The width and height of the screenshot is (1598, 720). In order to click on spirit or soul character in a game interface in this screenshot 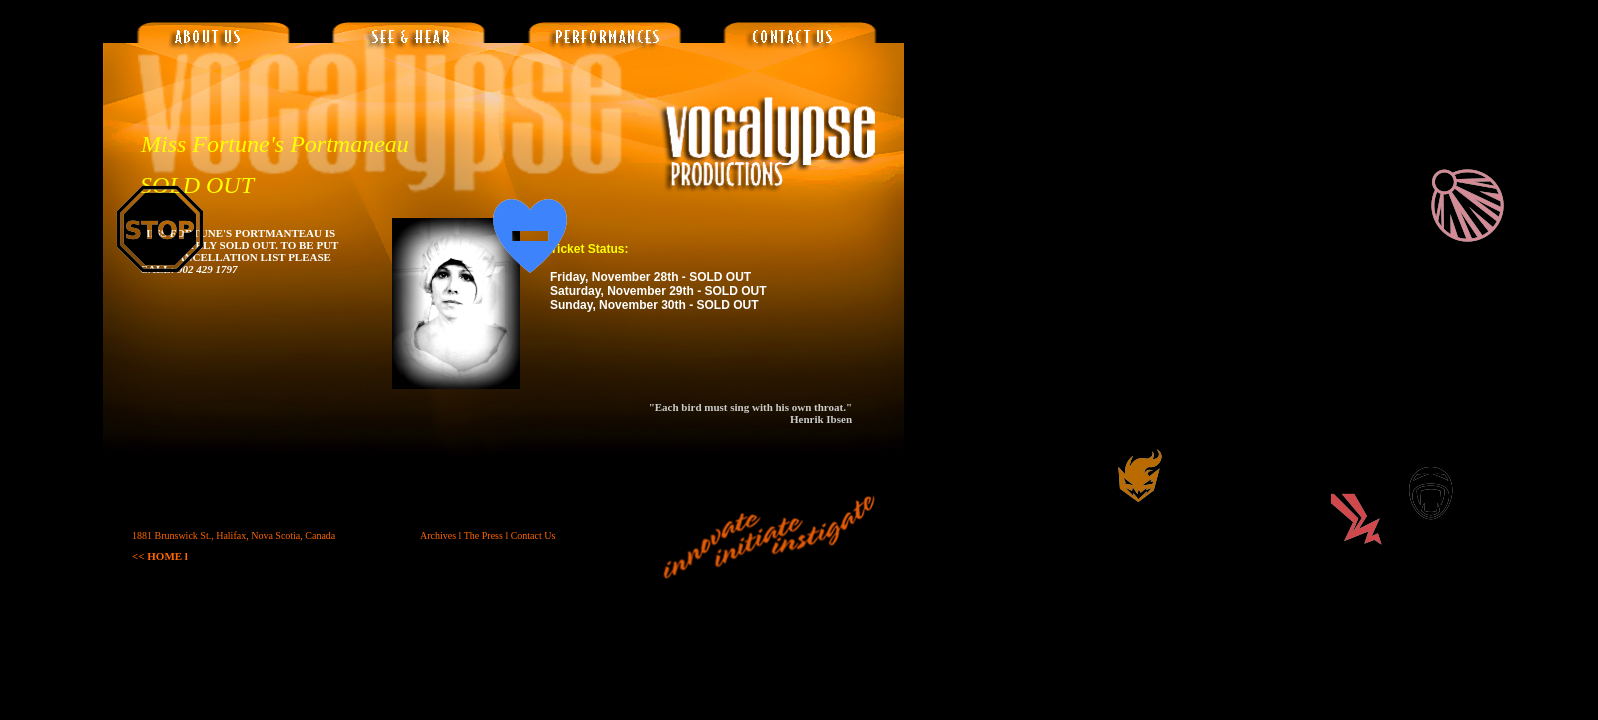, I will do `click(1138, 475)`.